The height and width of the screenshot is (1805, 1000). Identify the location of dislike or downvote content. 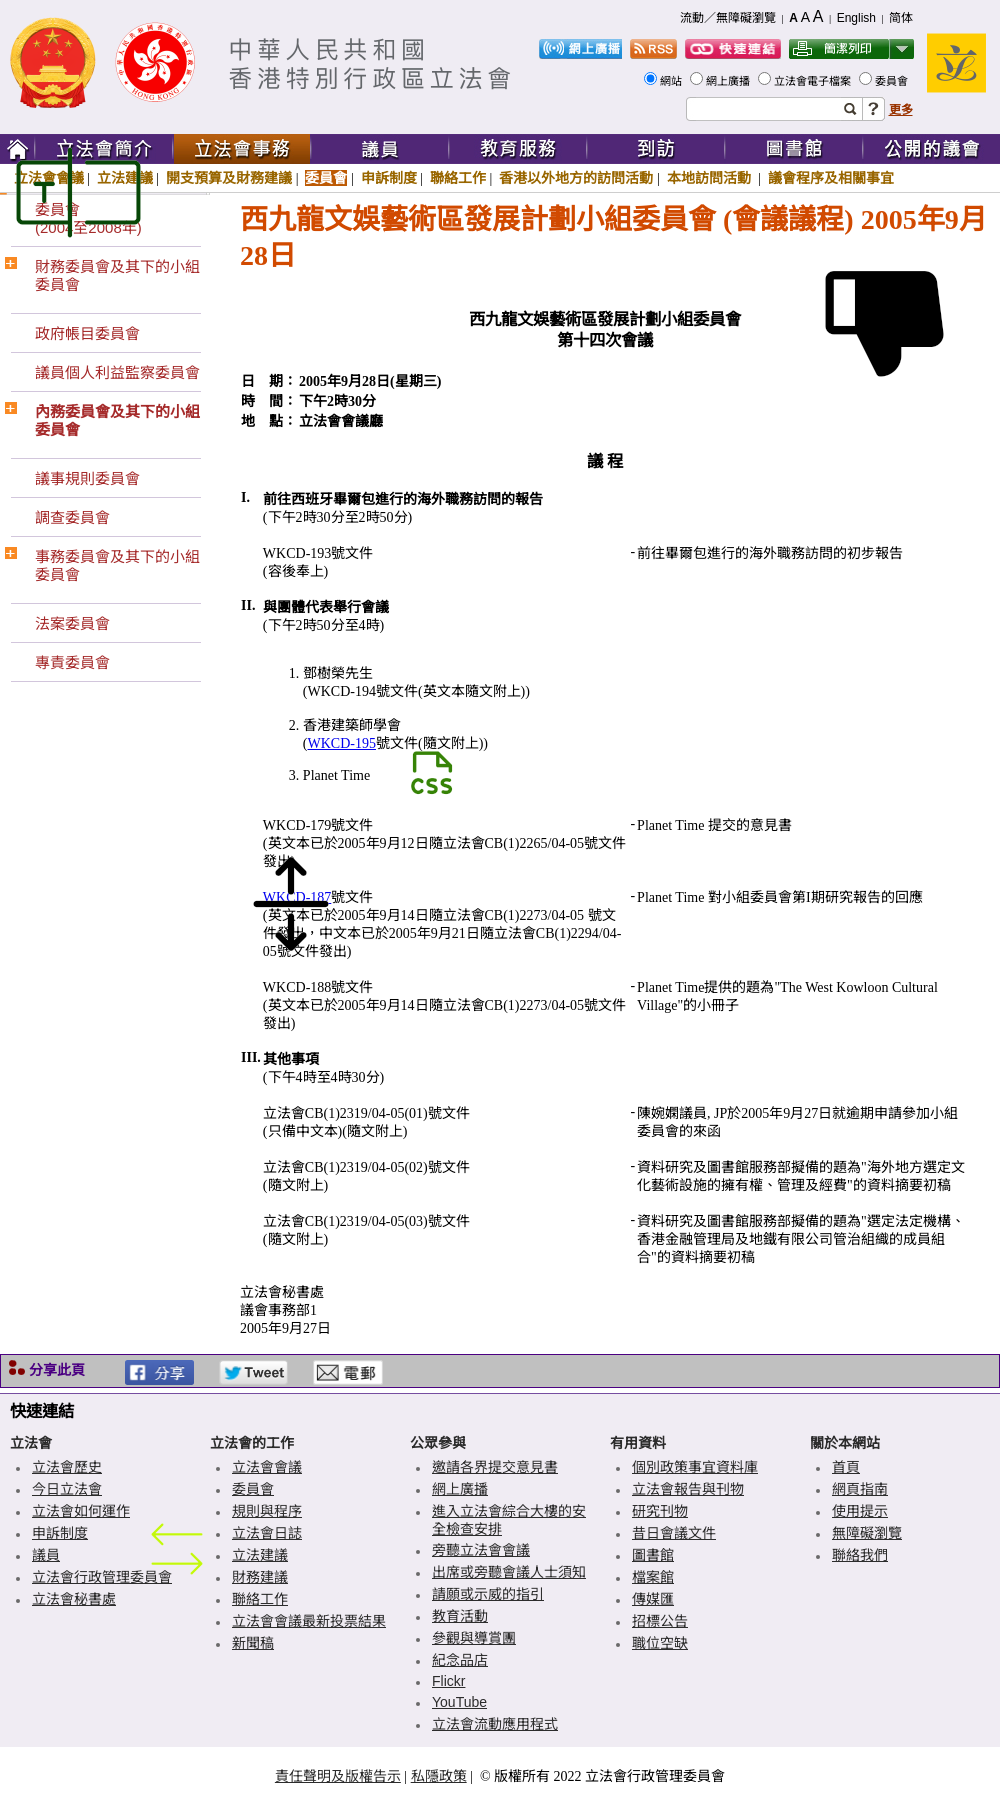
(884, 317).